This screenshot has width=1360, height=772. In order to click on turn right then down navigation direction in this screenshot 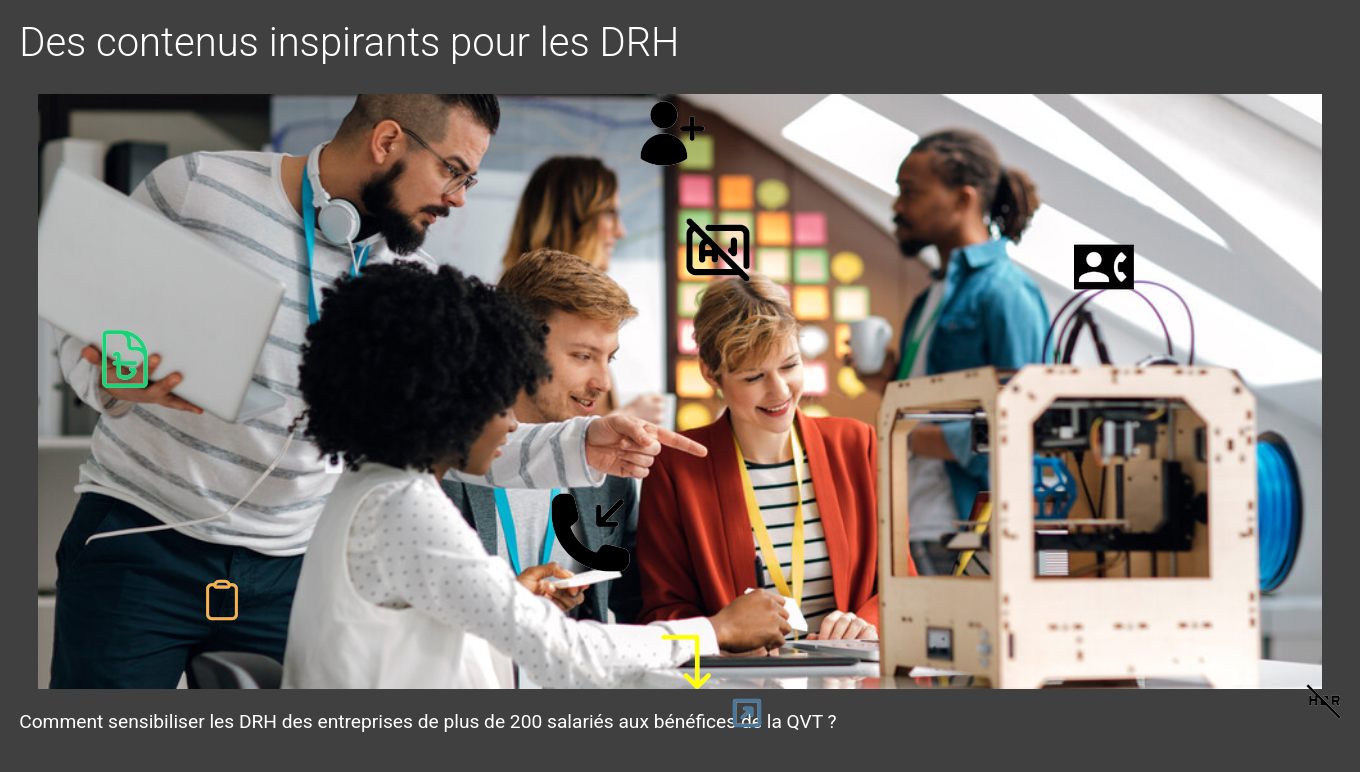, I will do `click(686, 662)`.